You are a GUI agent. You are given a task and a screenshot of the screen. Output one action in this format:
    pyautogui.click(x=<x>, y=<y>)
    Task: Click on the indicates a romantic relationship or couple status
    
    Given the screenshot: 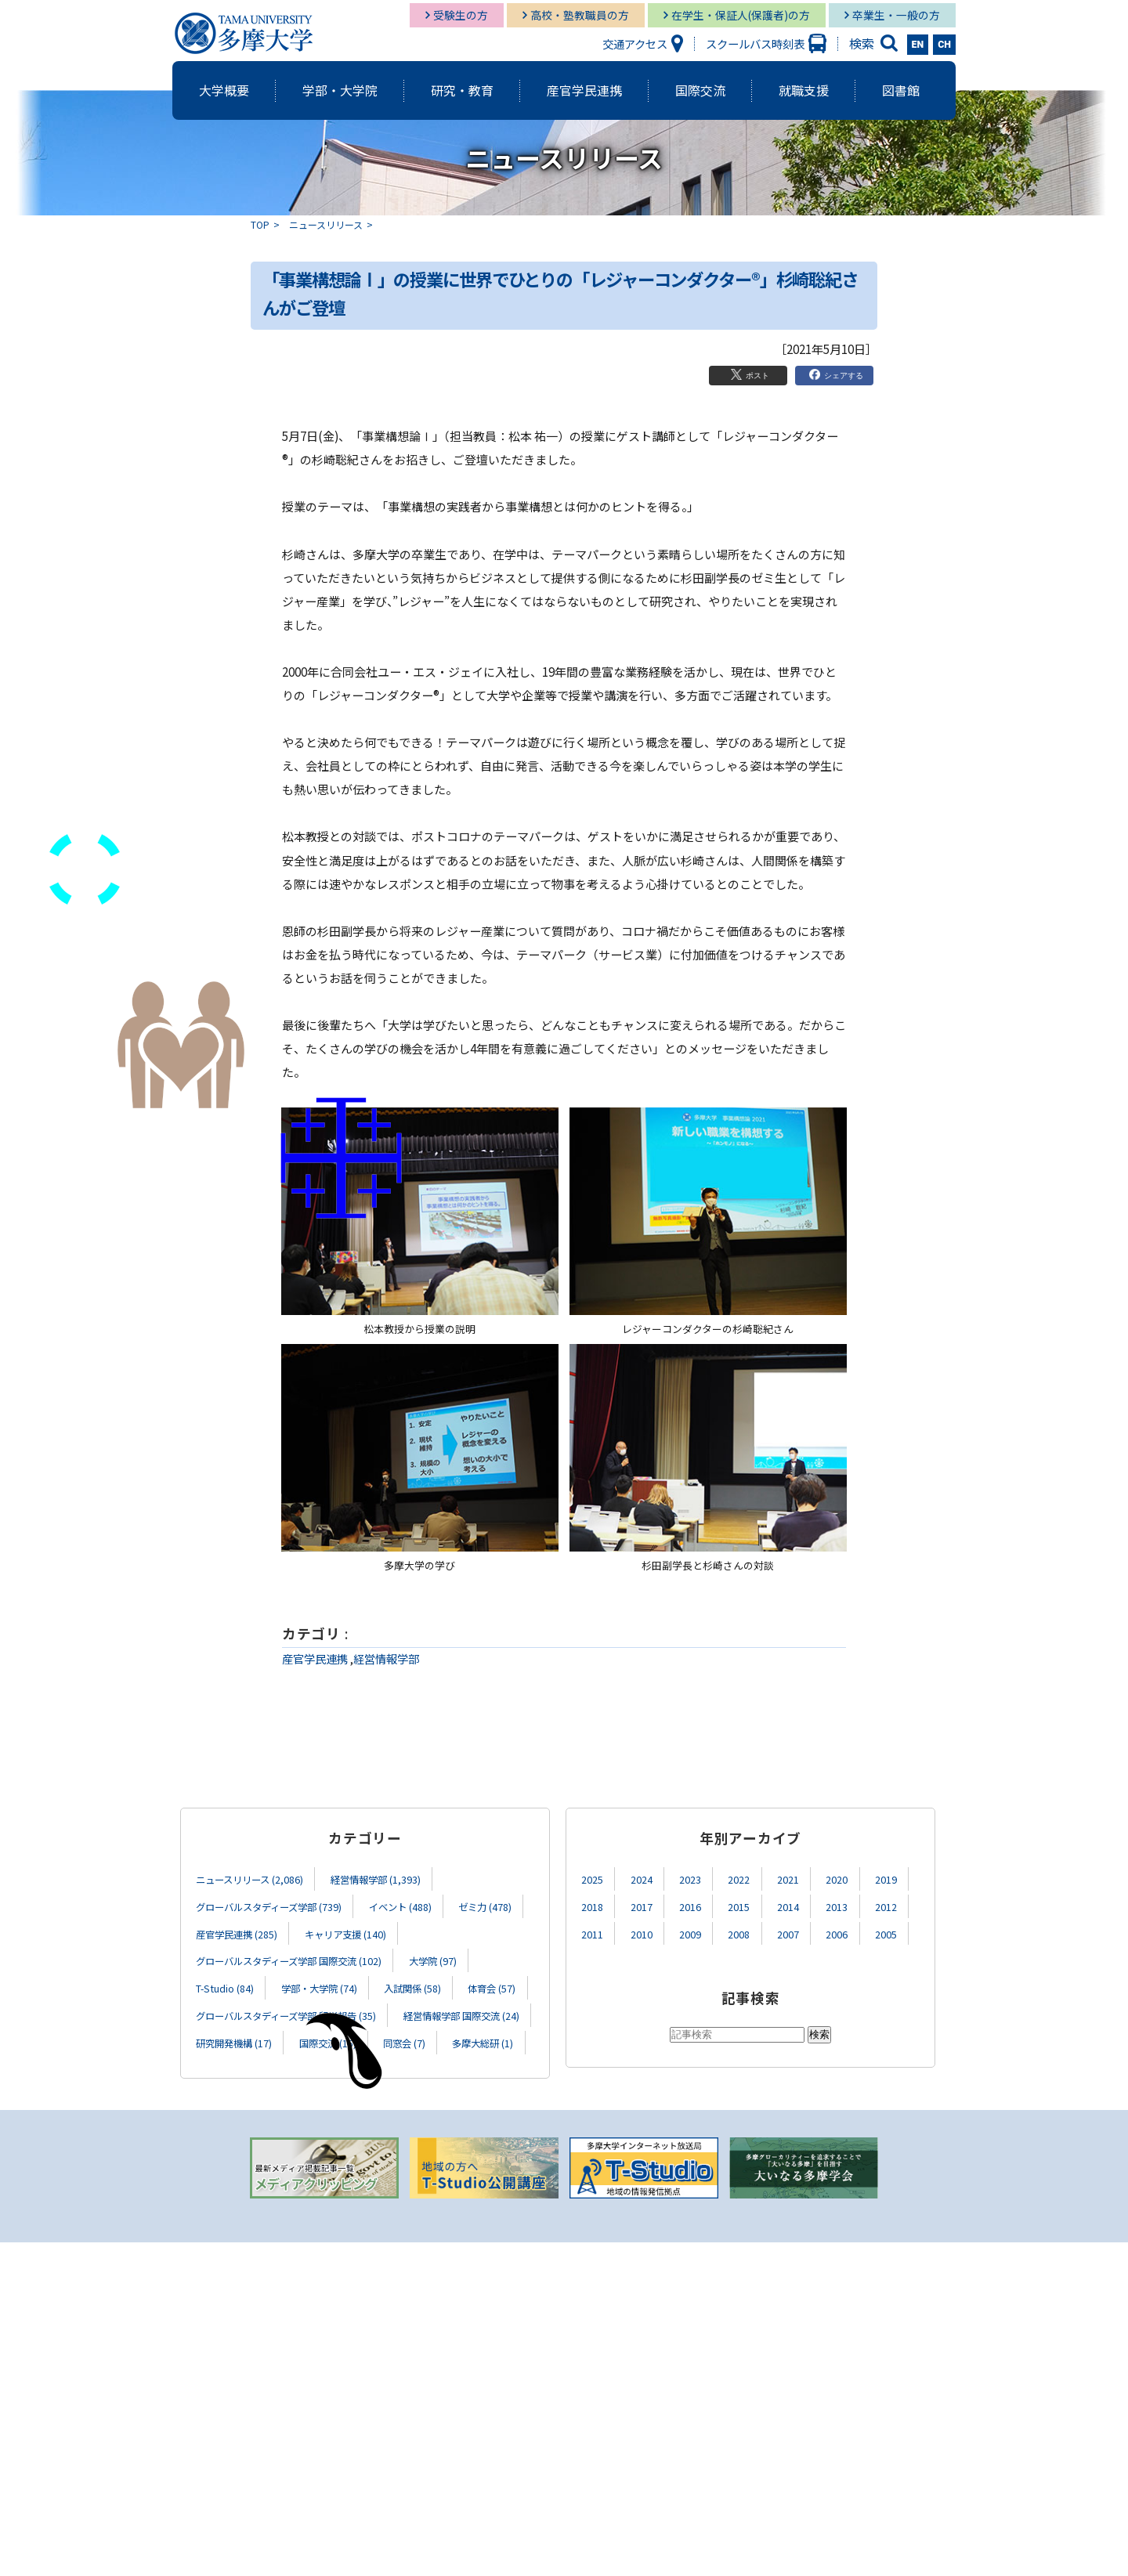 What is the action you would take?
    pyautogui.click(x=181, y=1045)
    